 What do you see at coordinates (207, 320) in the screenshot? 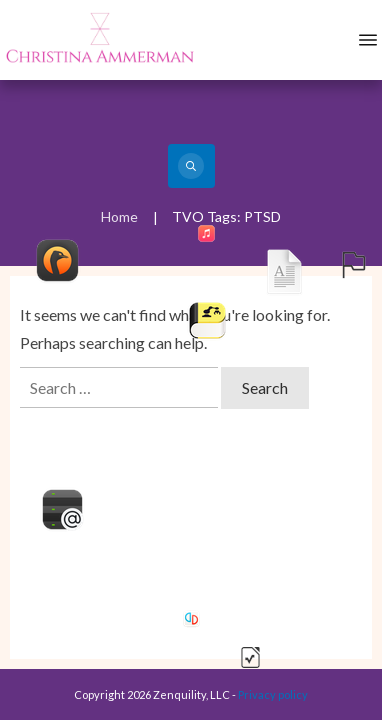
I see `open the manuals app` at bounding box center [207, 320].